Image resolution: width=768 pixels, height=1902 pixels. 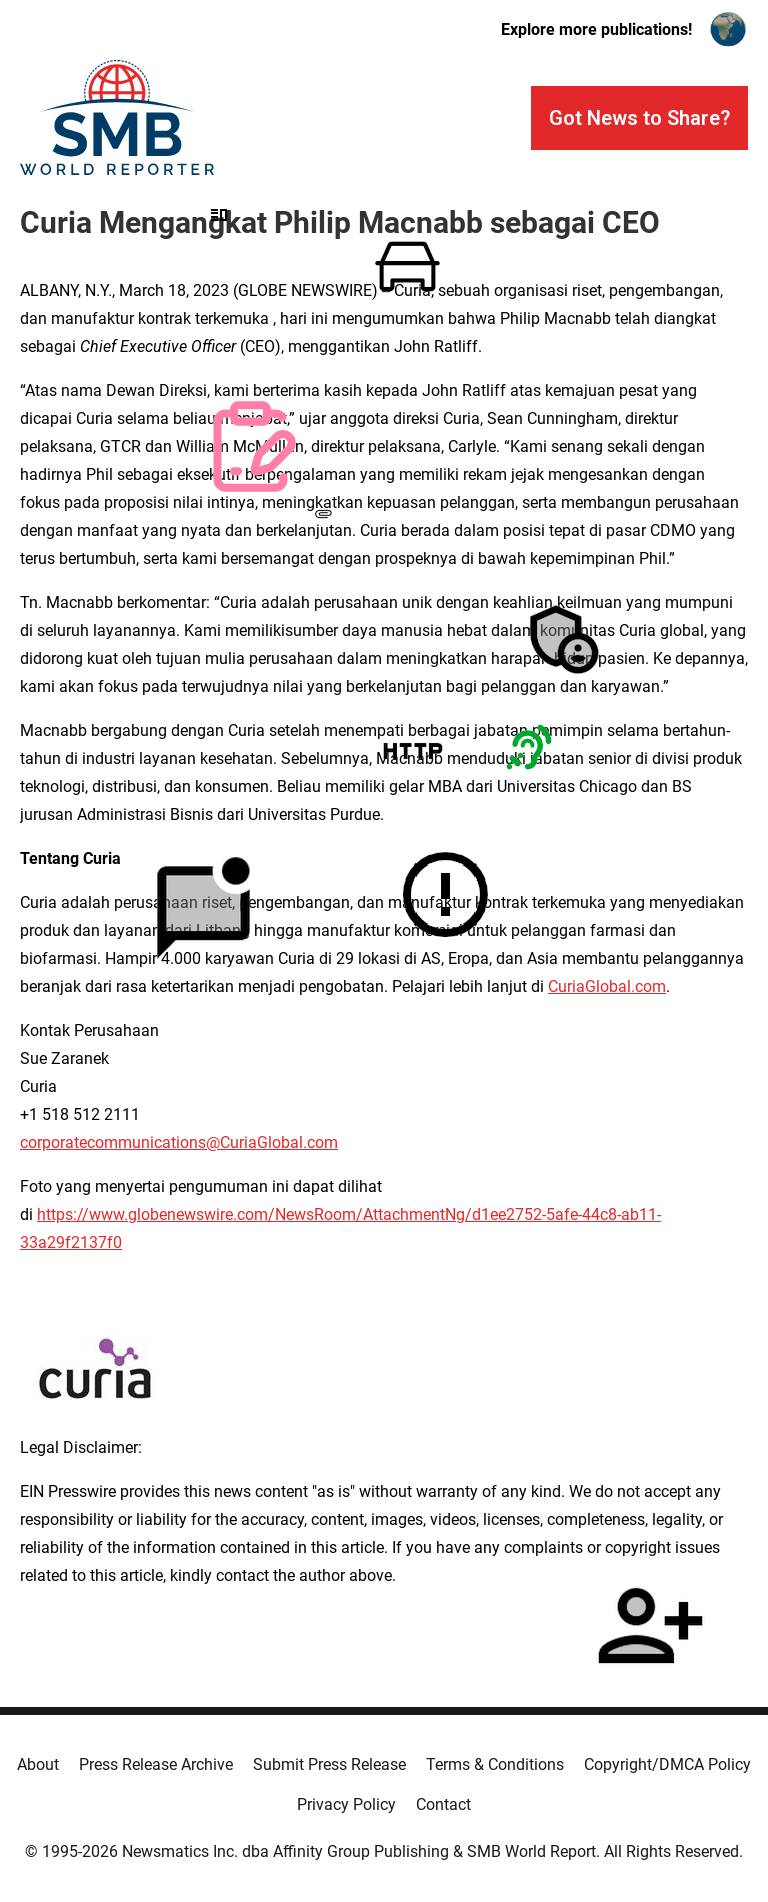 What do you see at coordinates (561, 636) in the screenshot?
I see `access admin panel settings` at bounding box center [561, 636].